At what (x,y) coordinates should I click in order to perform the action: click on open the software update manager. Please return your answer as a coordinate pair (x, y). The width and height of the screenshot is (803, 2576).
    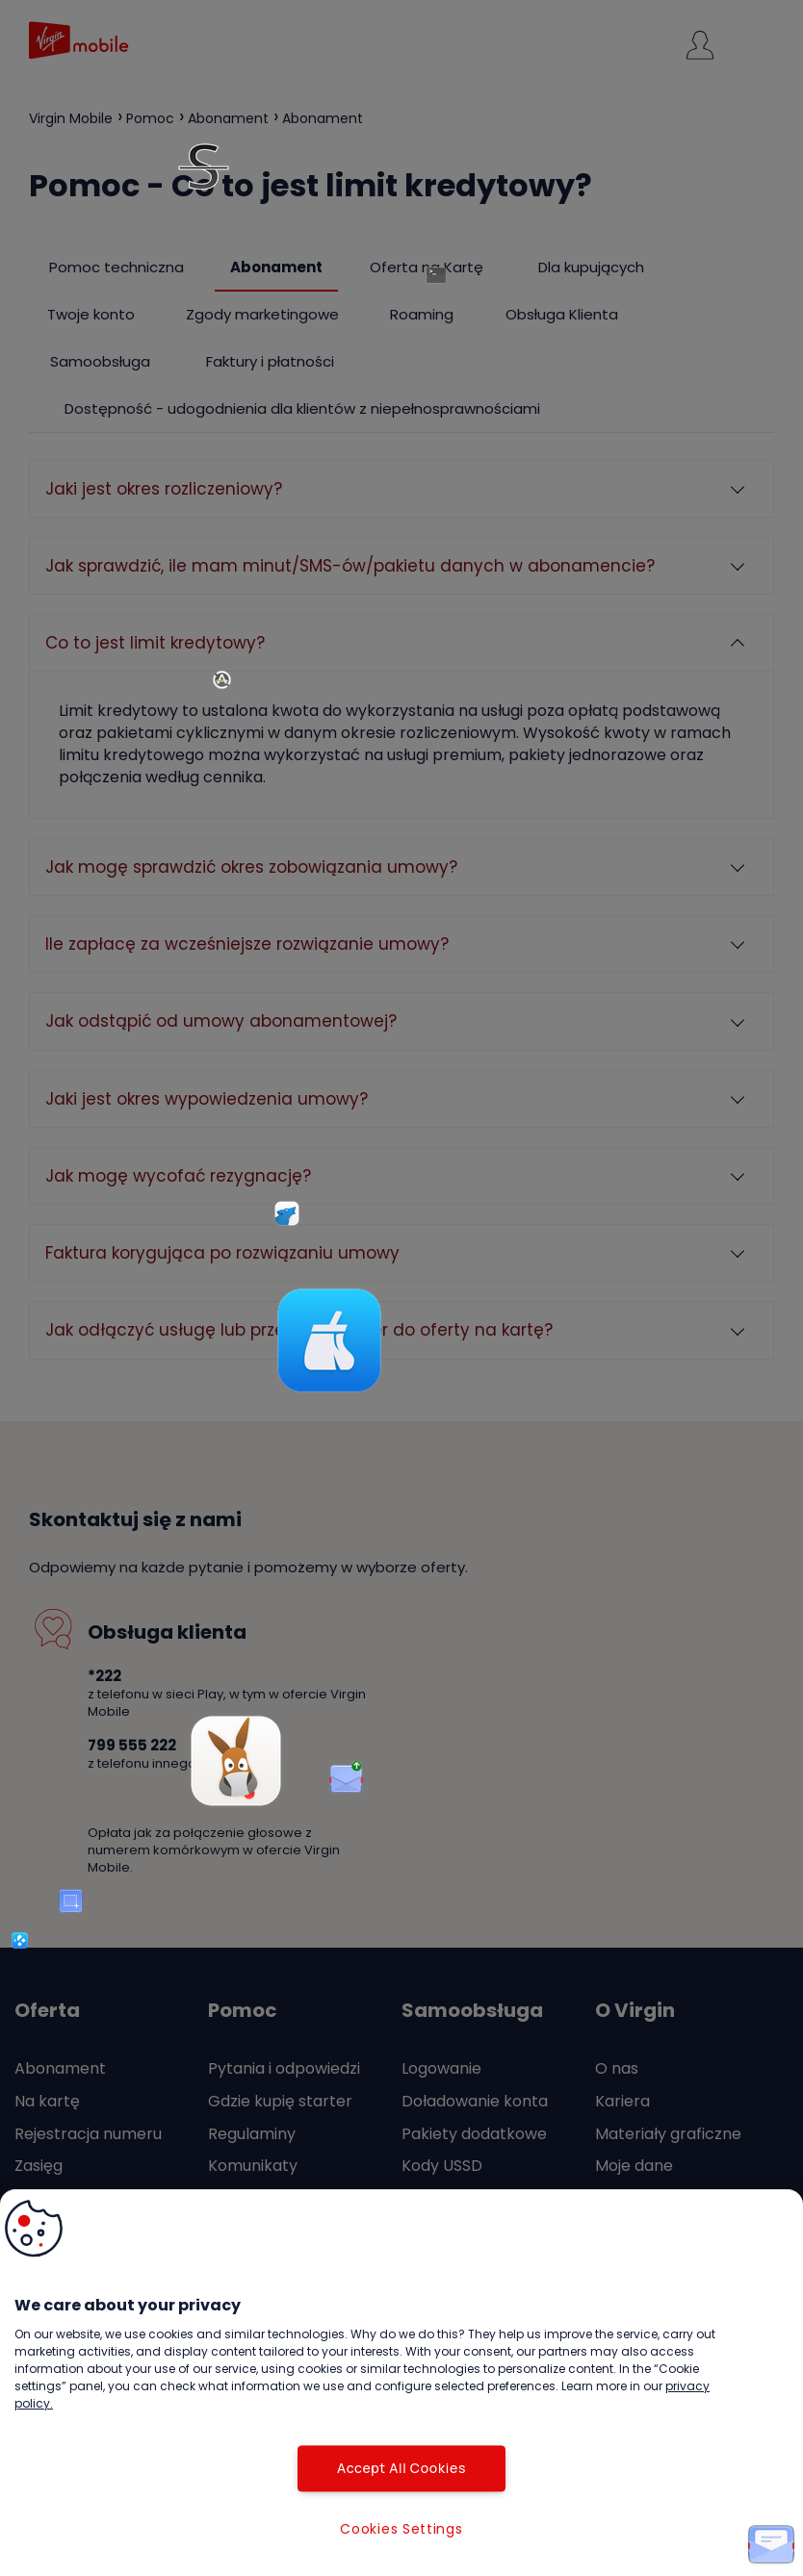
    Looking at the image, I should click on (221, 679).